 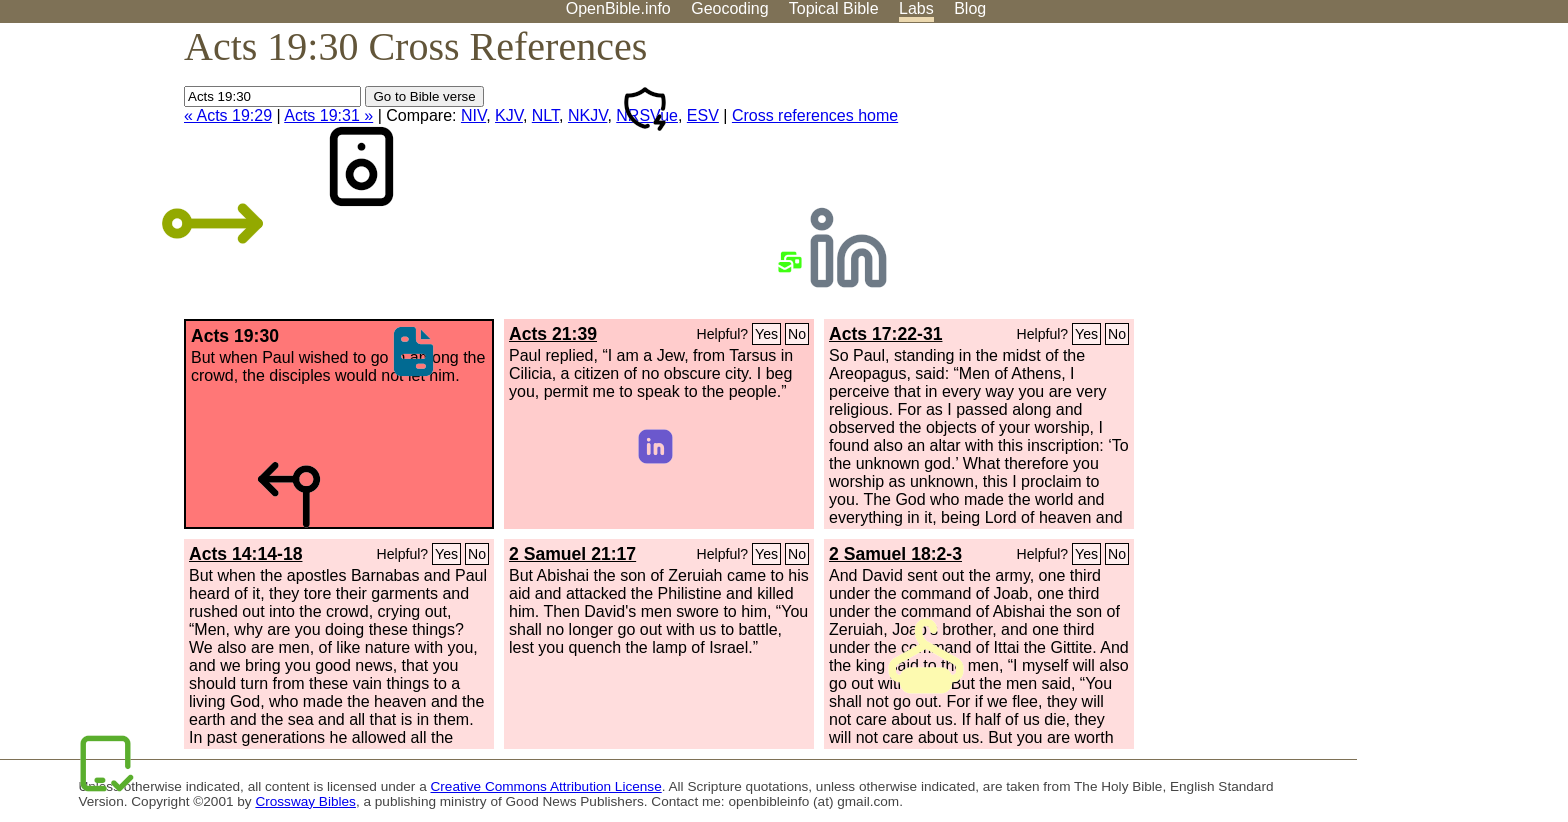 What do you see at coordinates (790, 262) in the screenshot?
I see `access bulk mail or mass messaging` at bounding box center [790, 262].